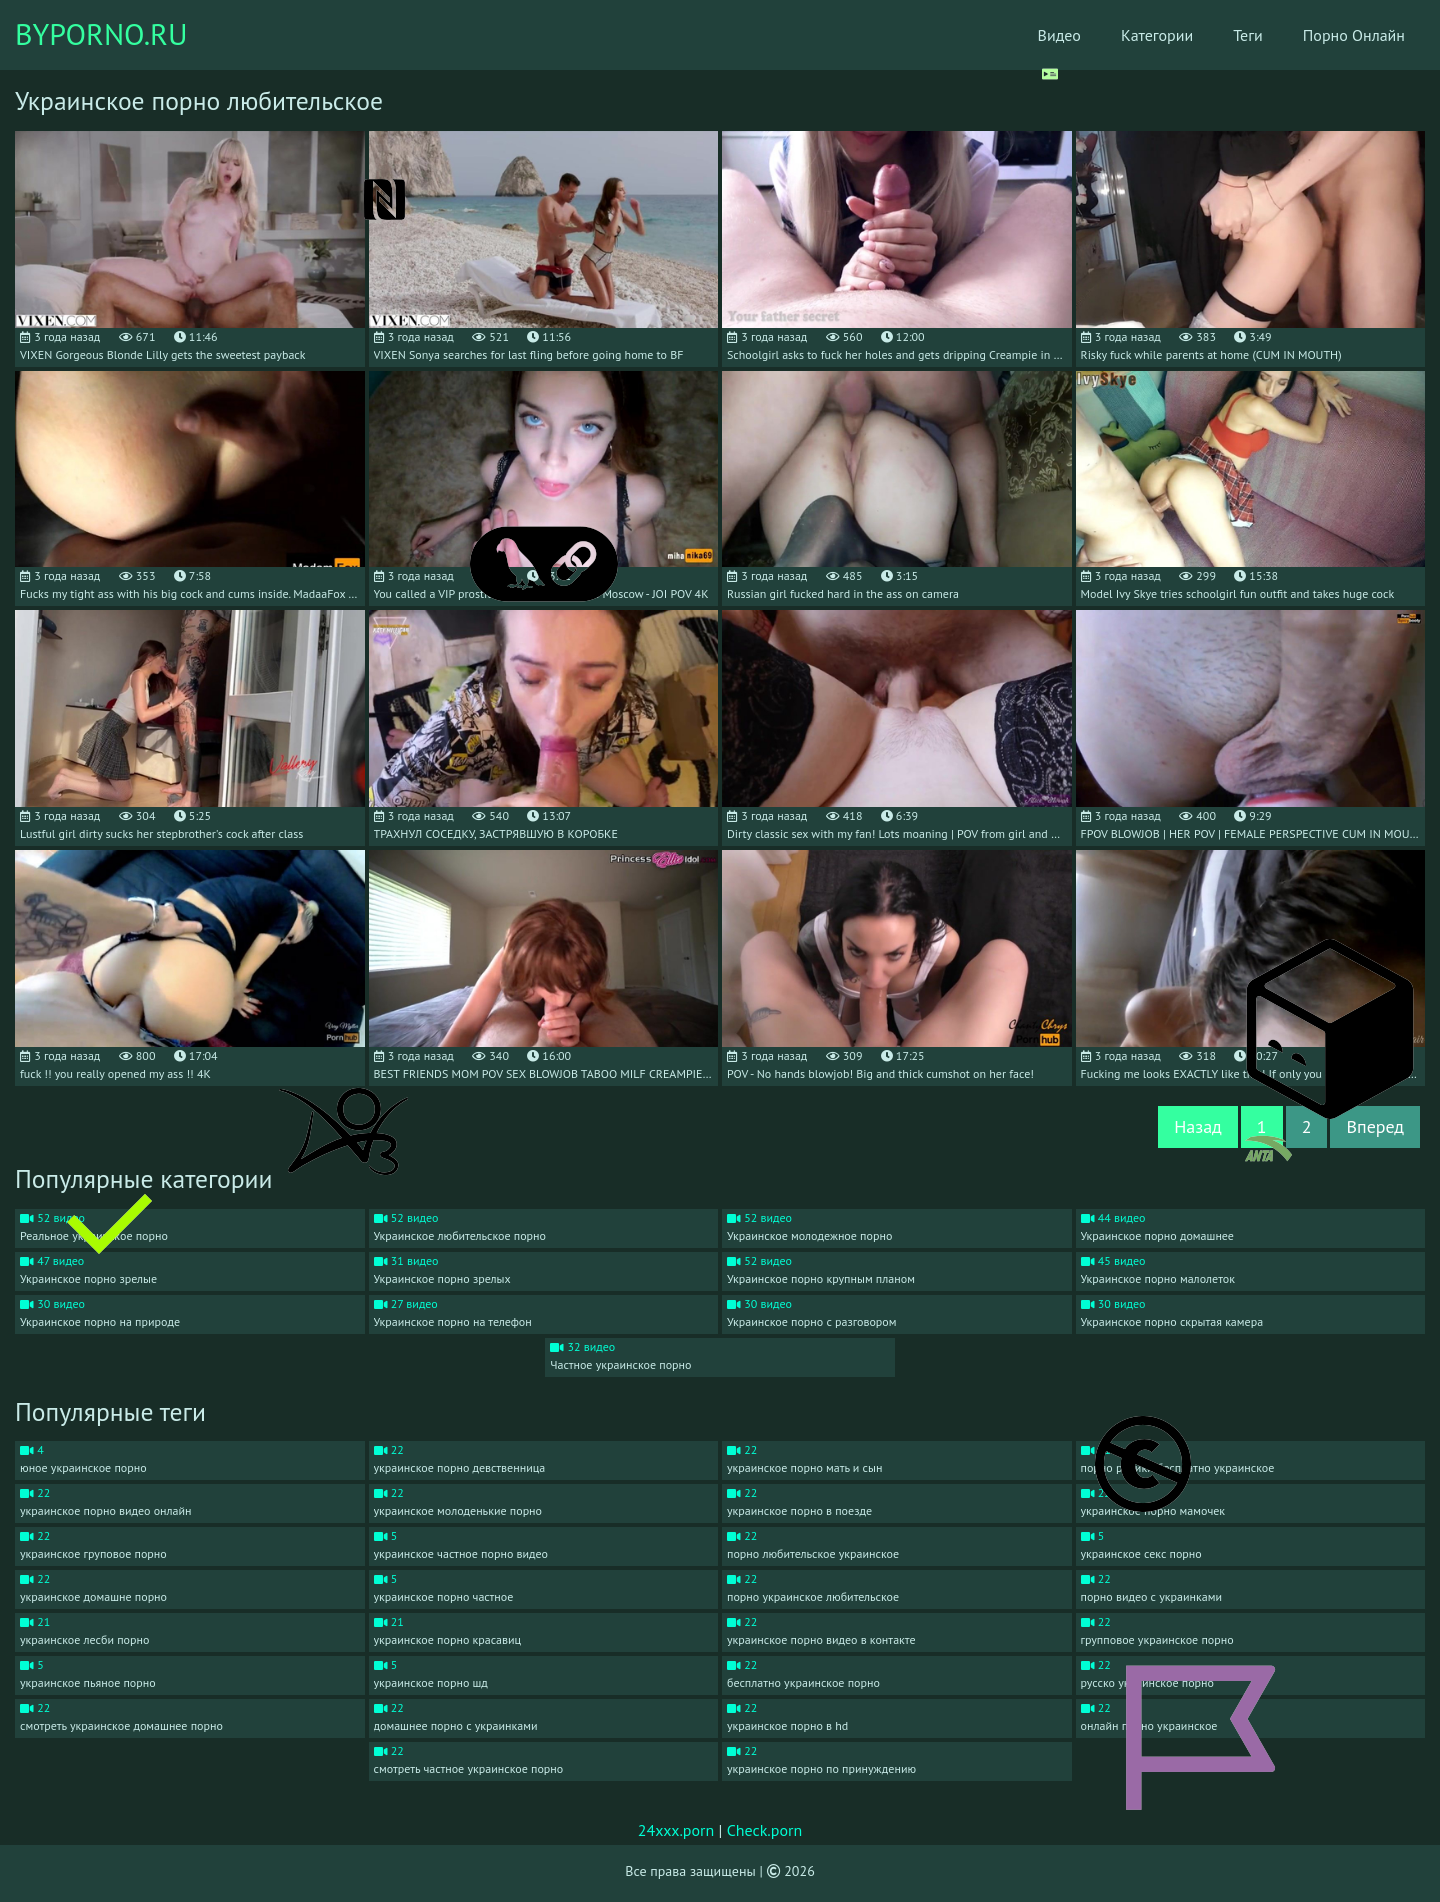 This screenshot has width=1440, height=1902. Describe the element at coordinates (544, 564) in the screenshot. I see `langchain official logo` at that location.